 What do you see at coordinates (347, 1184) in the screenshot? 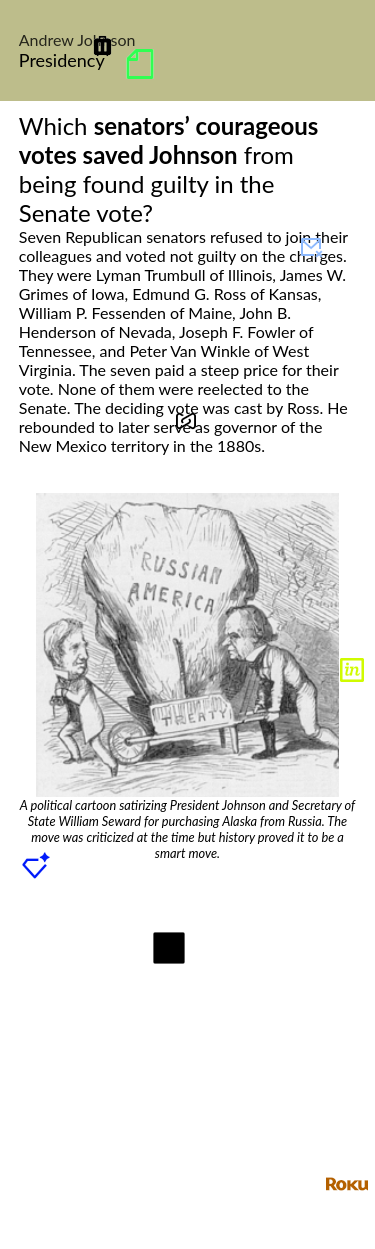
I see `open the Roku app` at bounding box center [347, 1184].